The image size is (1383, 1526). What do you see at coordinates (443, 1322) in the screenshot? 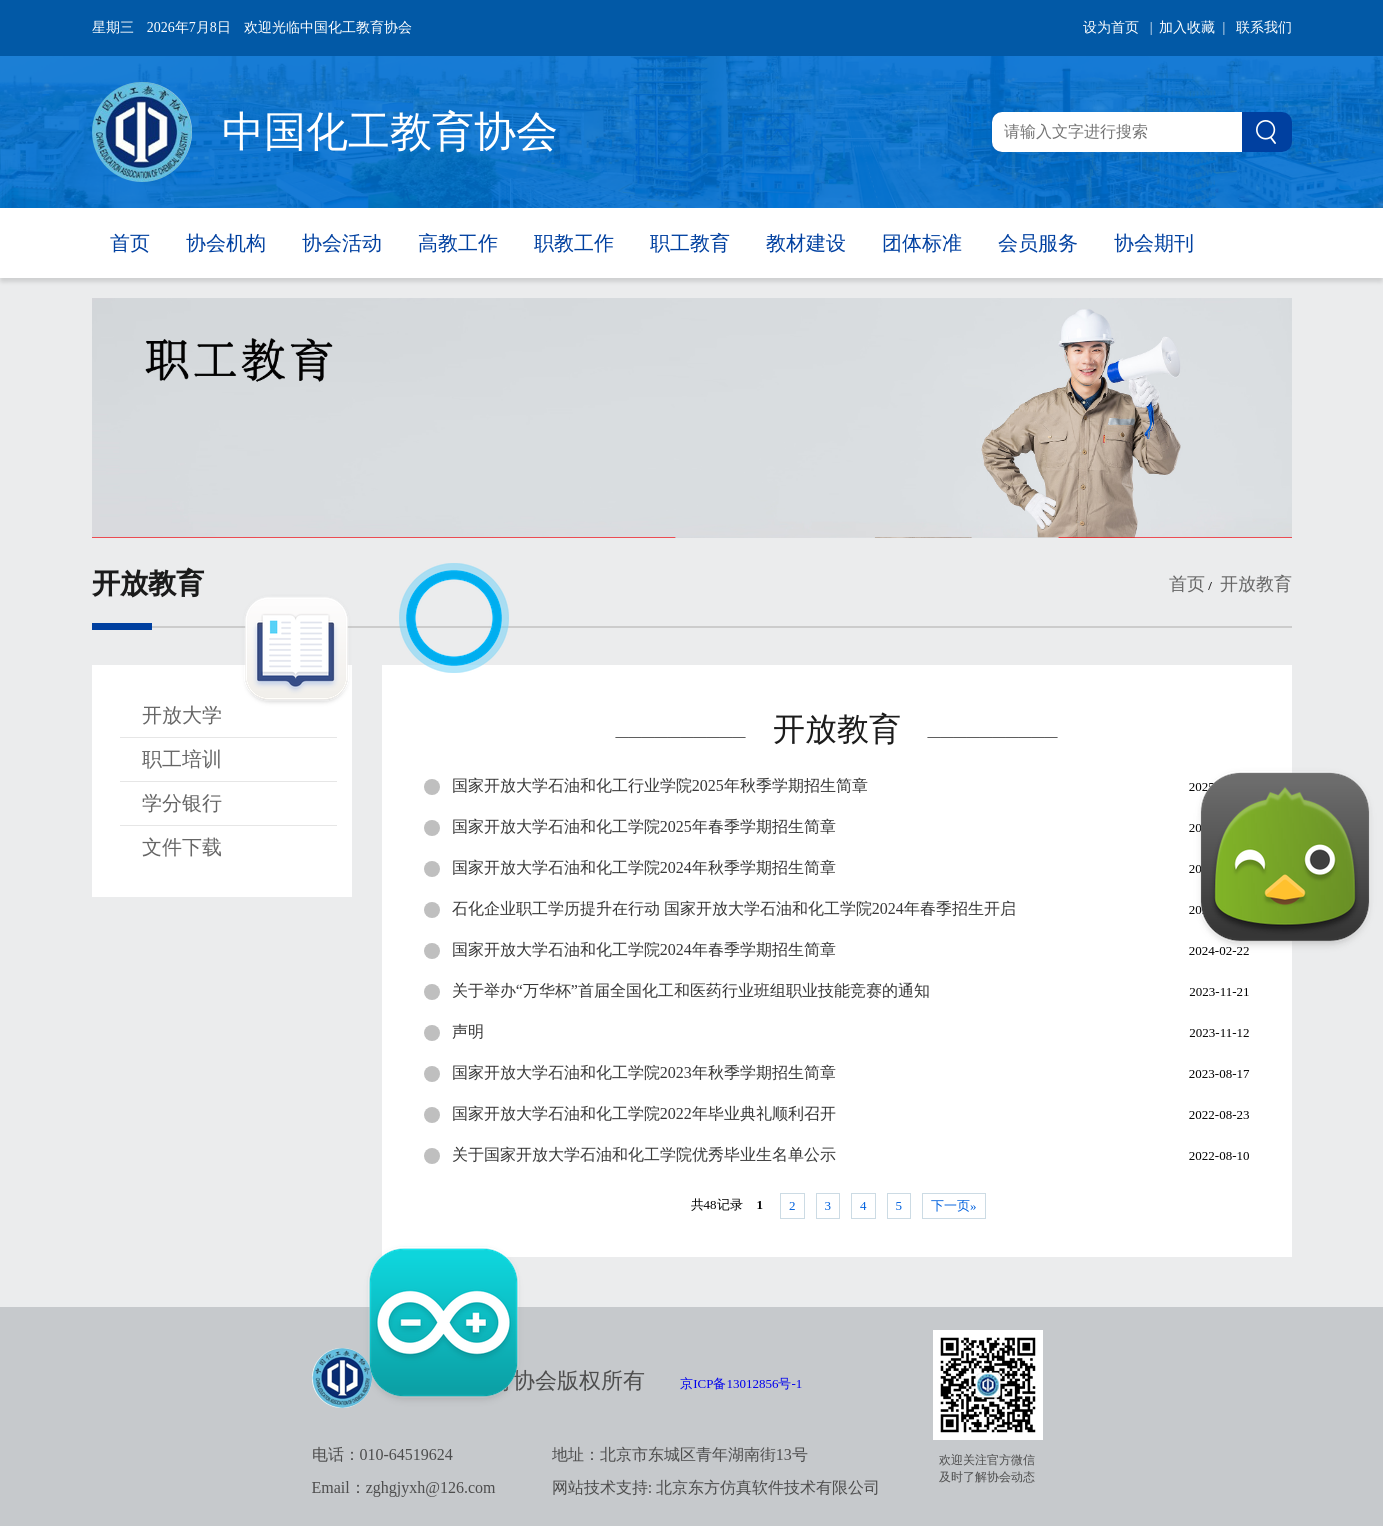
I see `open the Arduino IDE application` at bounding box center [443, 1322].